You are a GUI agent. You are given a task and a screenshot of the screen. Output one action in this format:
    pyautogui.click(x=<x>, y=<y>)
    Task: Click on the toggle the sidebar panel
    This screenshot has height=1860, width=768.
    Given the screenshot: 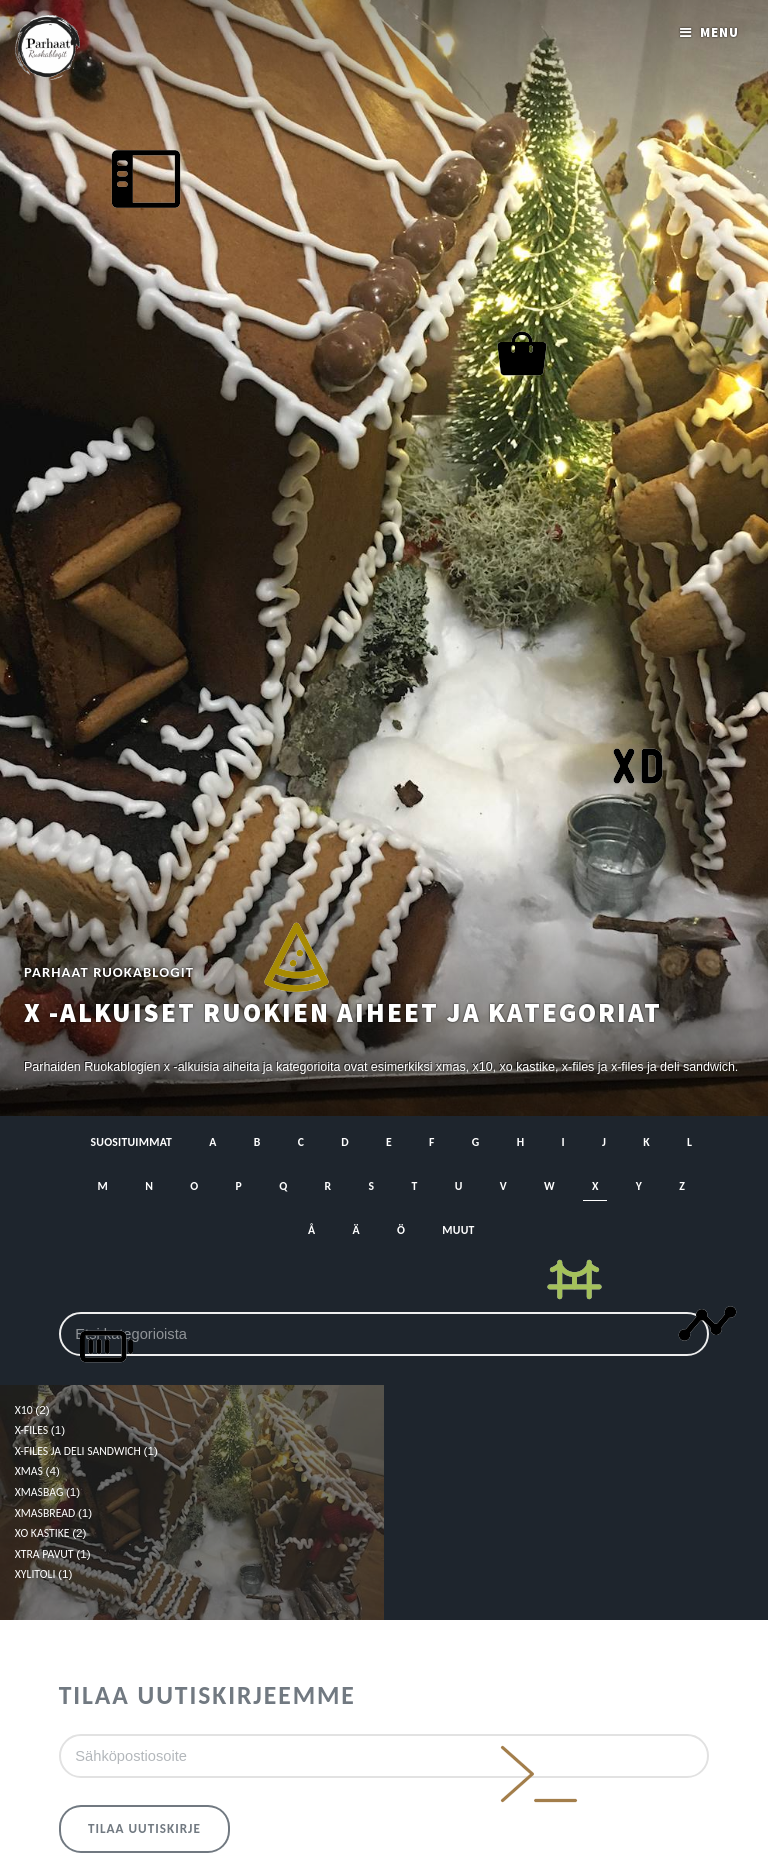 What is the action you would take?
    pyautogui.click(x=146, y=179)
    